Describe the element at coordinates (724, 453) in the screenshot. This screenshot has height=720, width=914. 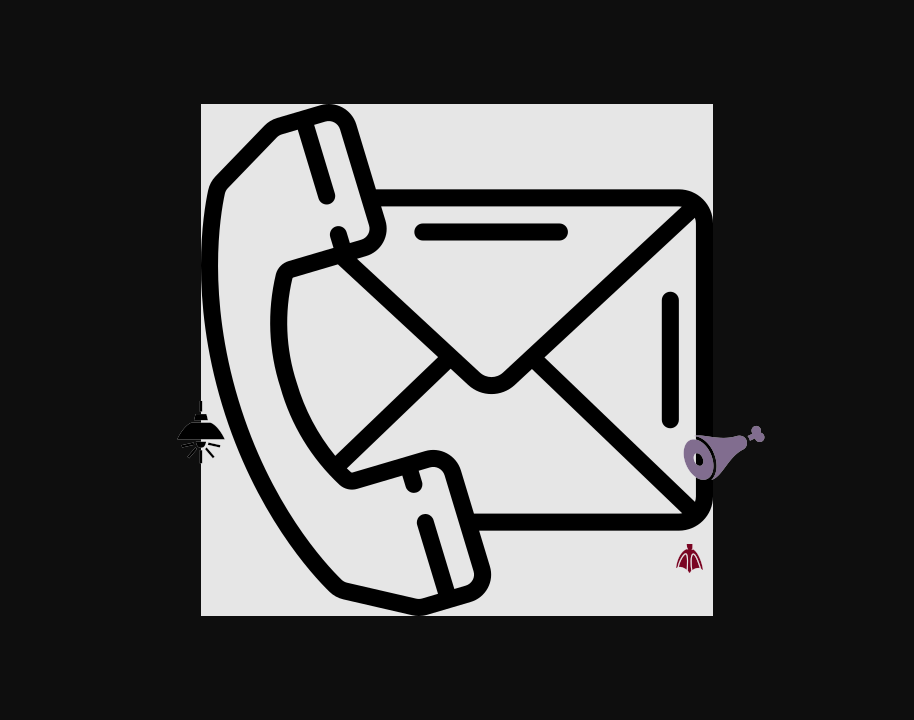
I see `food item in a game inventory` at that location.